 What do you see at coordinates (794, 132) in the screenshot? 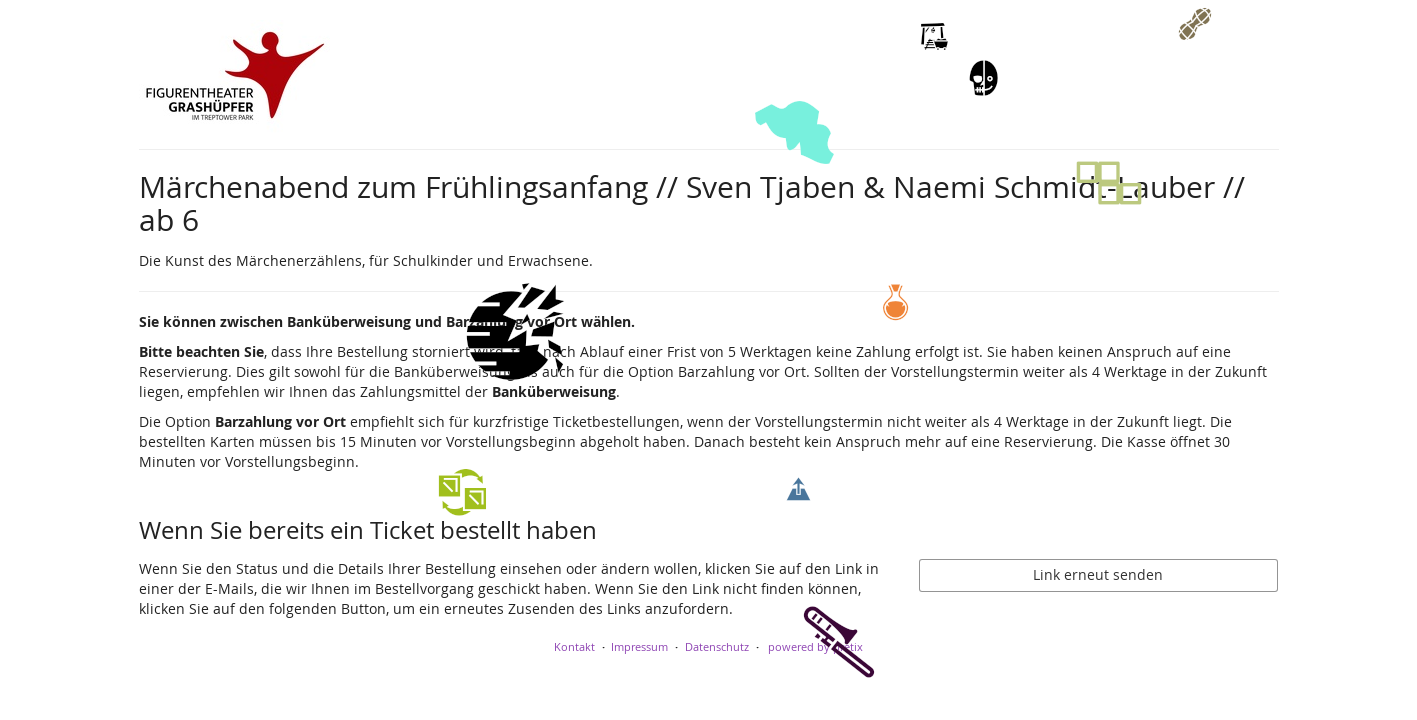
I see `select Belgium as country or region` at bounding box center [794, 132].